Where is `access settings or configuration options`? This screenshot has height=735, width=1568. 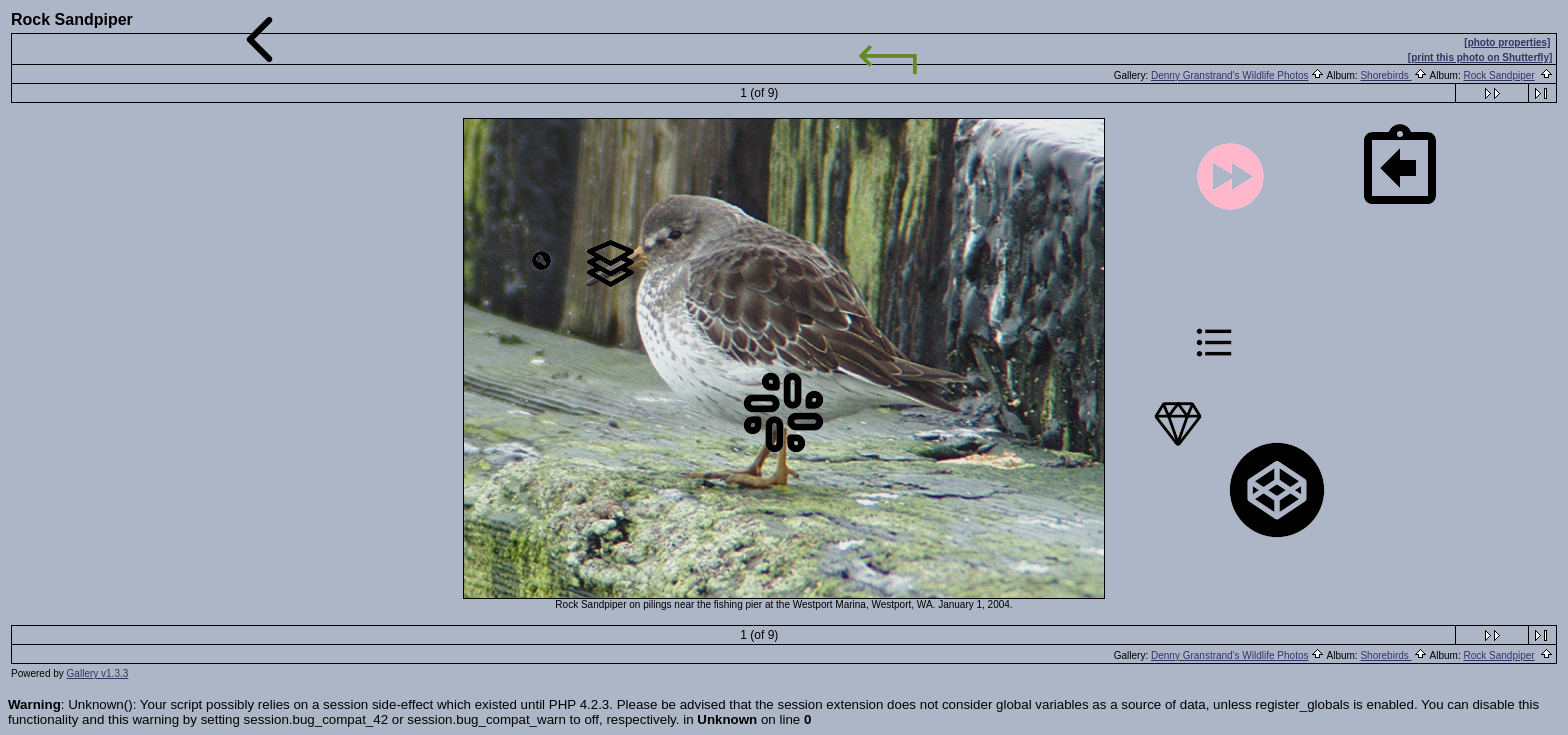 access settings or configuration options is located at coordinates (541, 260).